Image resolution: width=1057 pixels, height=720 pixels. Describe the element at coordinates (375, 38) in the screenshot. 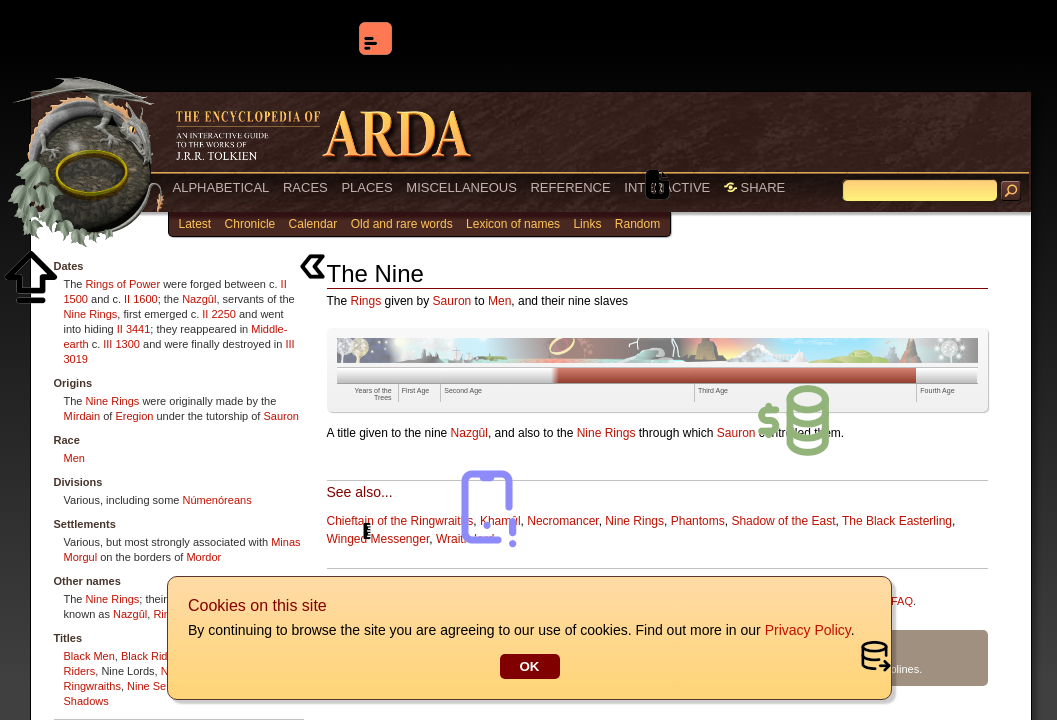

I see `align content to bottom-left of container` at that location.